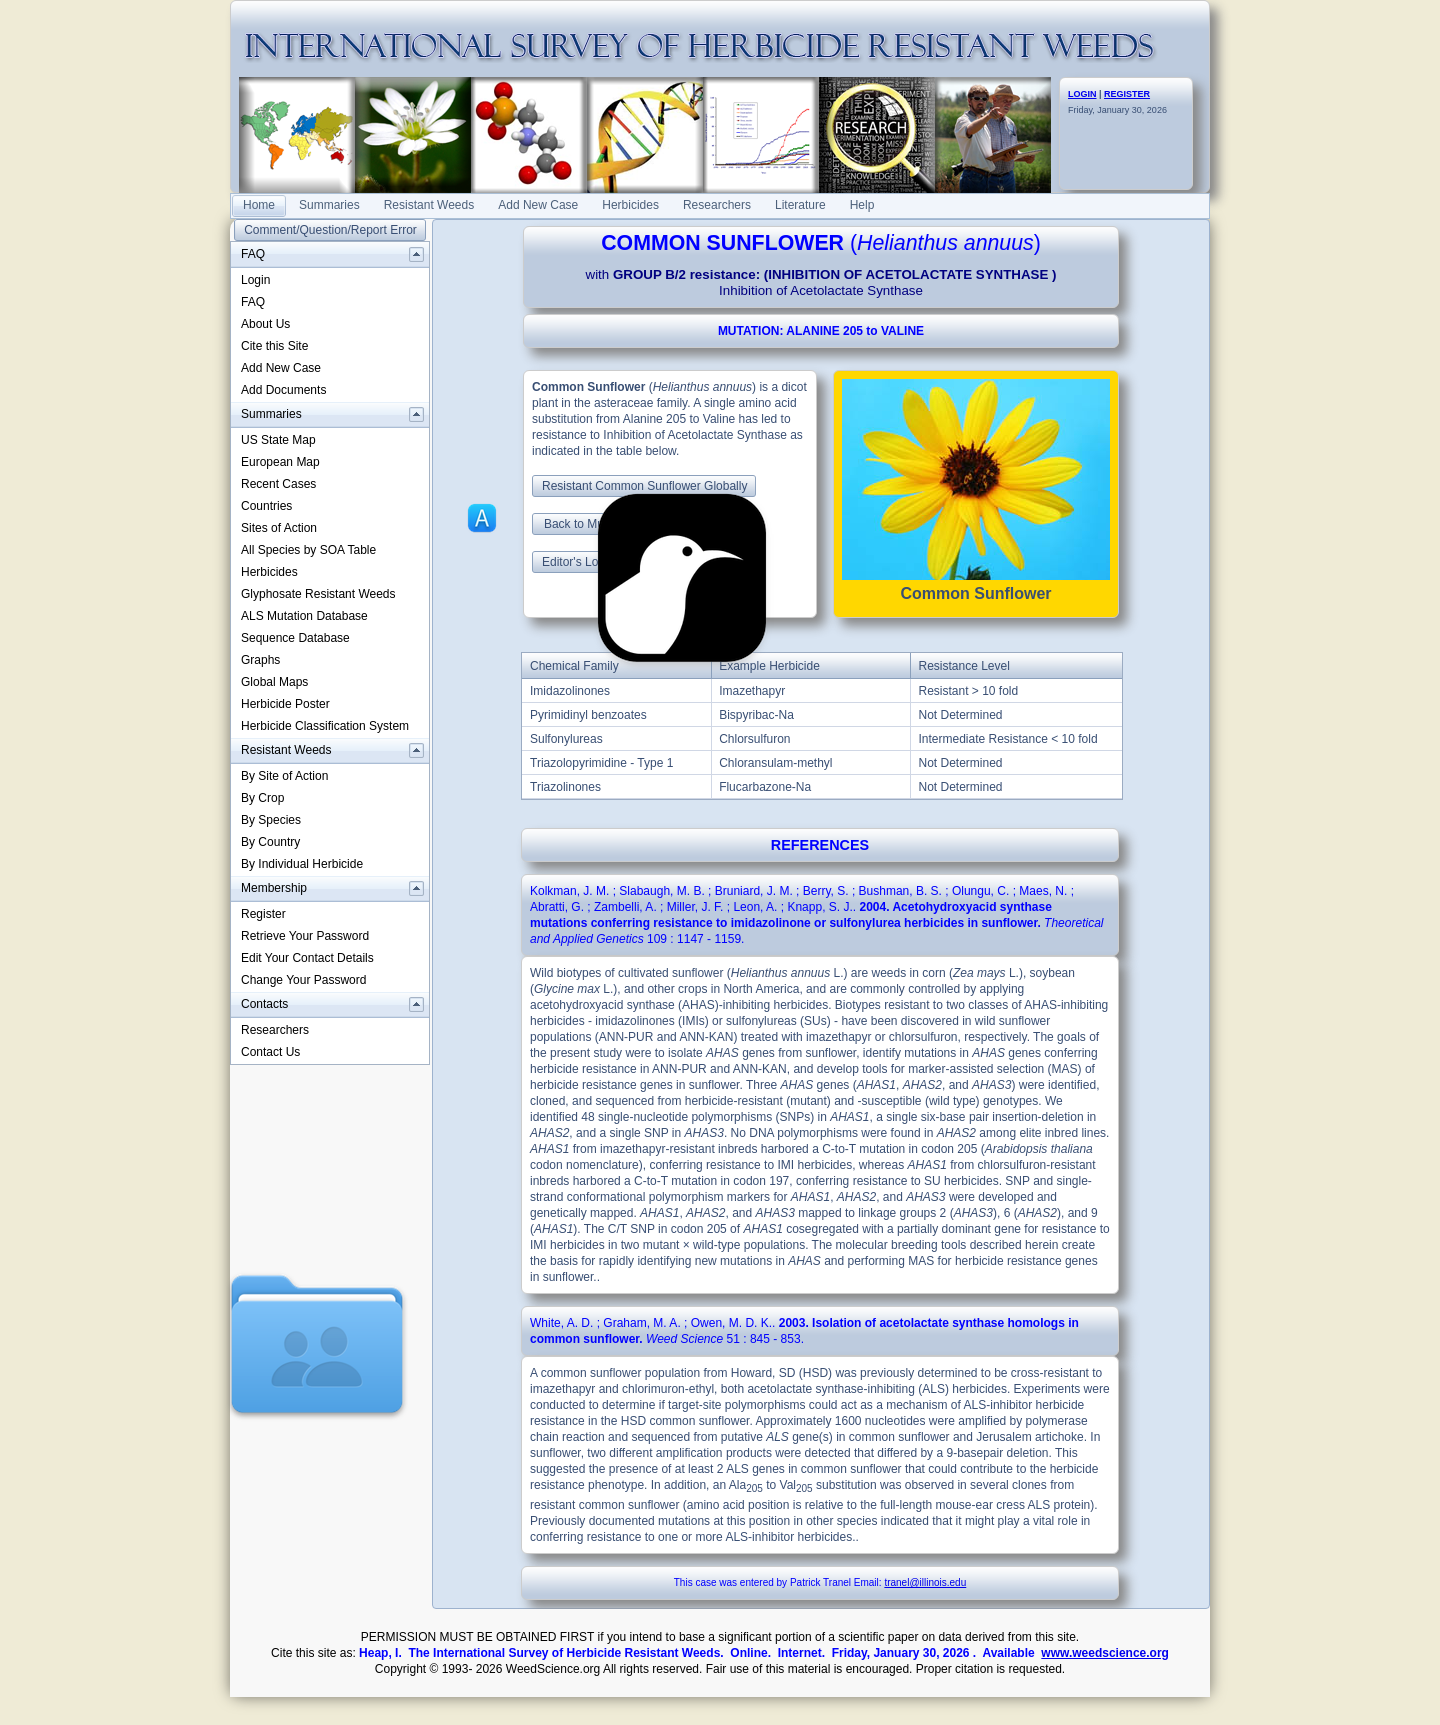 The image size is (1440, 1725). Describe the element at coordinates (482, 518) in the screenshot. I see `open fcitx input method settings` at that location.